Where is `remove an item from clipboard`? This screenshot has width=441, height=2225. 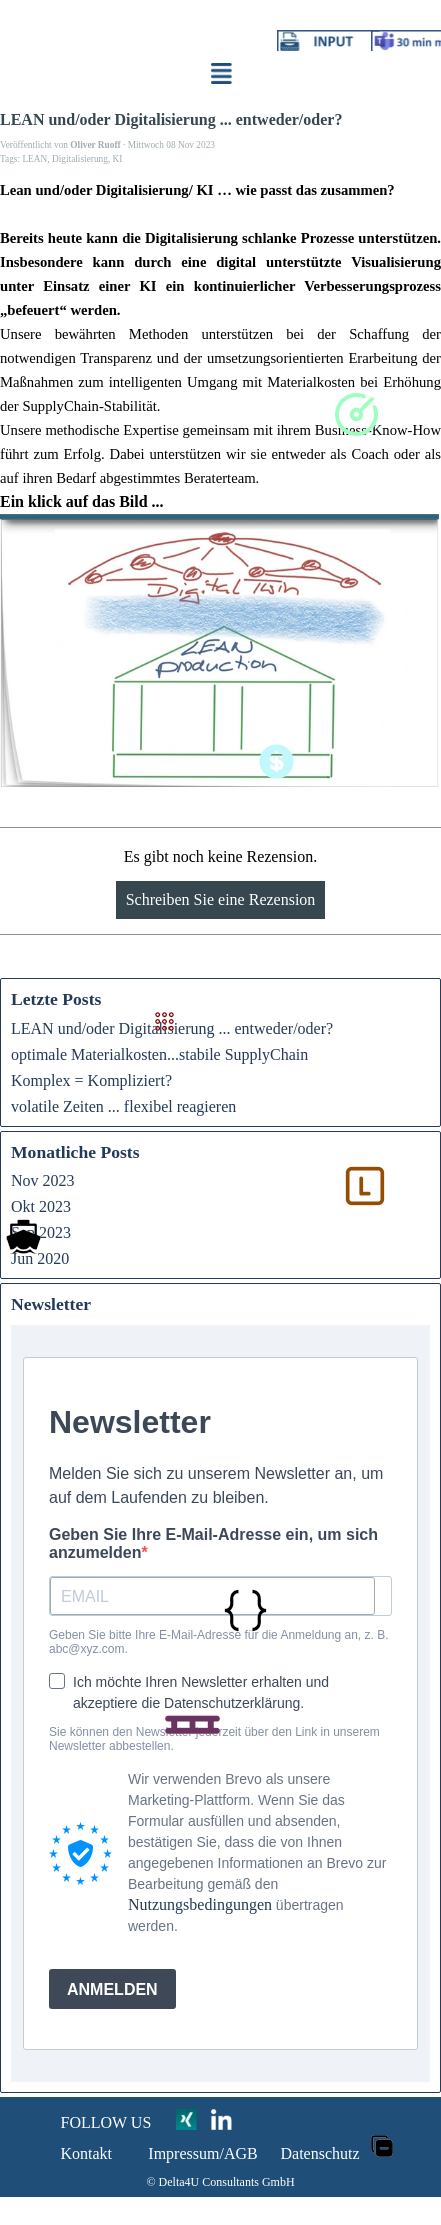 remove an item from clipboard is located at coordinates (382, 2146).